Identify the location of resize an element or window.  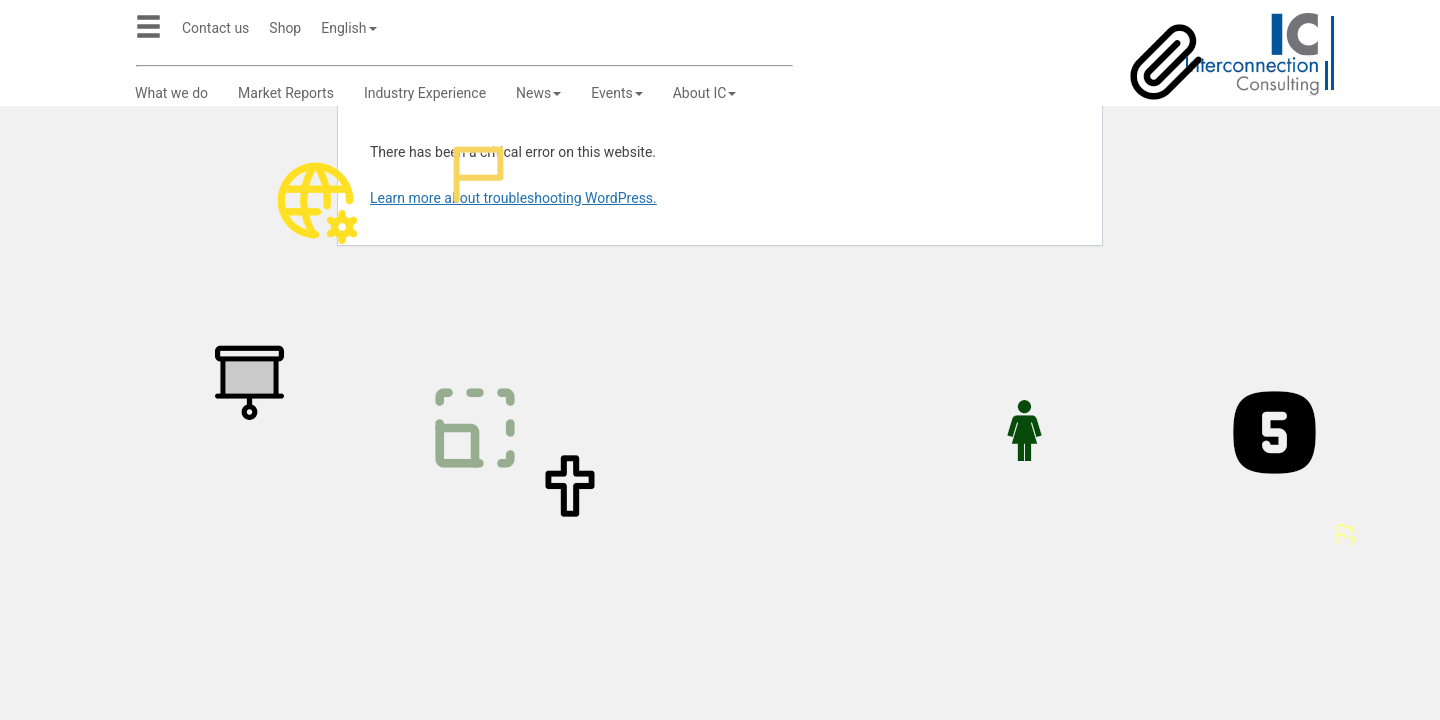
(475, 428).